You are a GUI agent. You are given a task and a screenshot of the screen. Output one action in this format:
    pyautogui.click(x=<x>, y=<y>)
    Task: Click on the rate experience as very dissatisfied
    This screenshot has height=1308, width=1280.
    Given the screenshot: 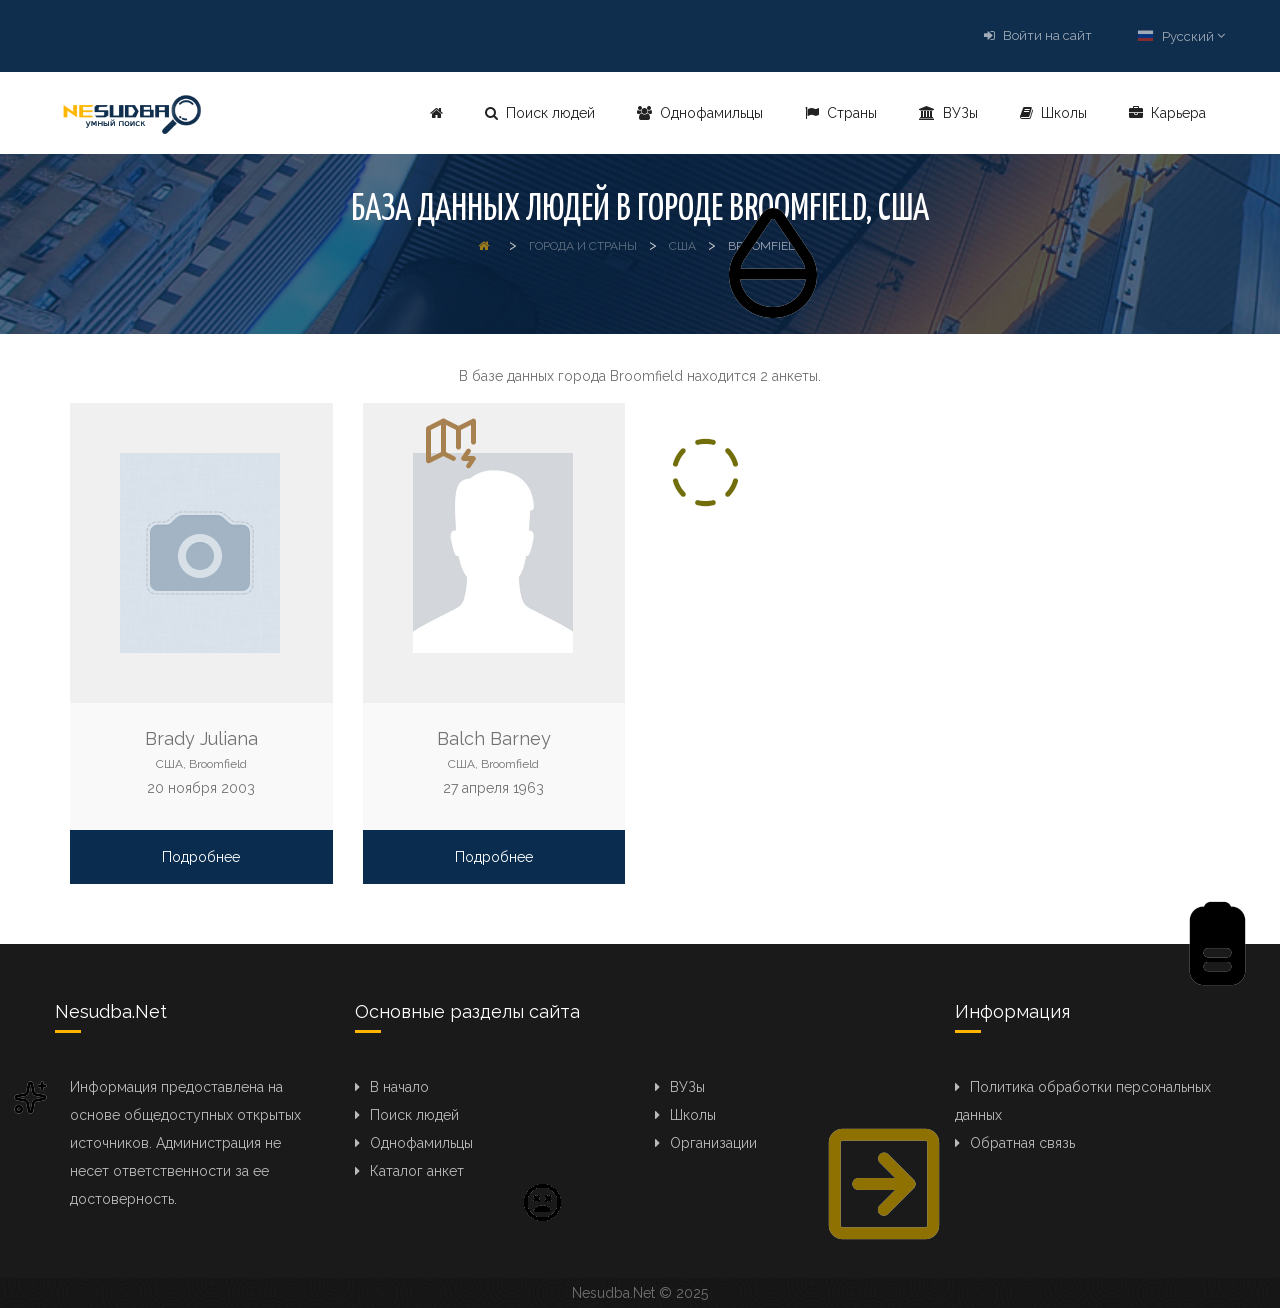 What is the action you would take?
    pyautogui.click(x=542, y=1202)
    